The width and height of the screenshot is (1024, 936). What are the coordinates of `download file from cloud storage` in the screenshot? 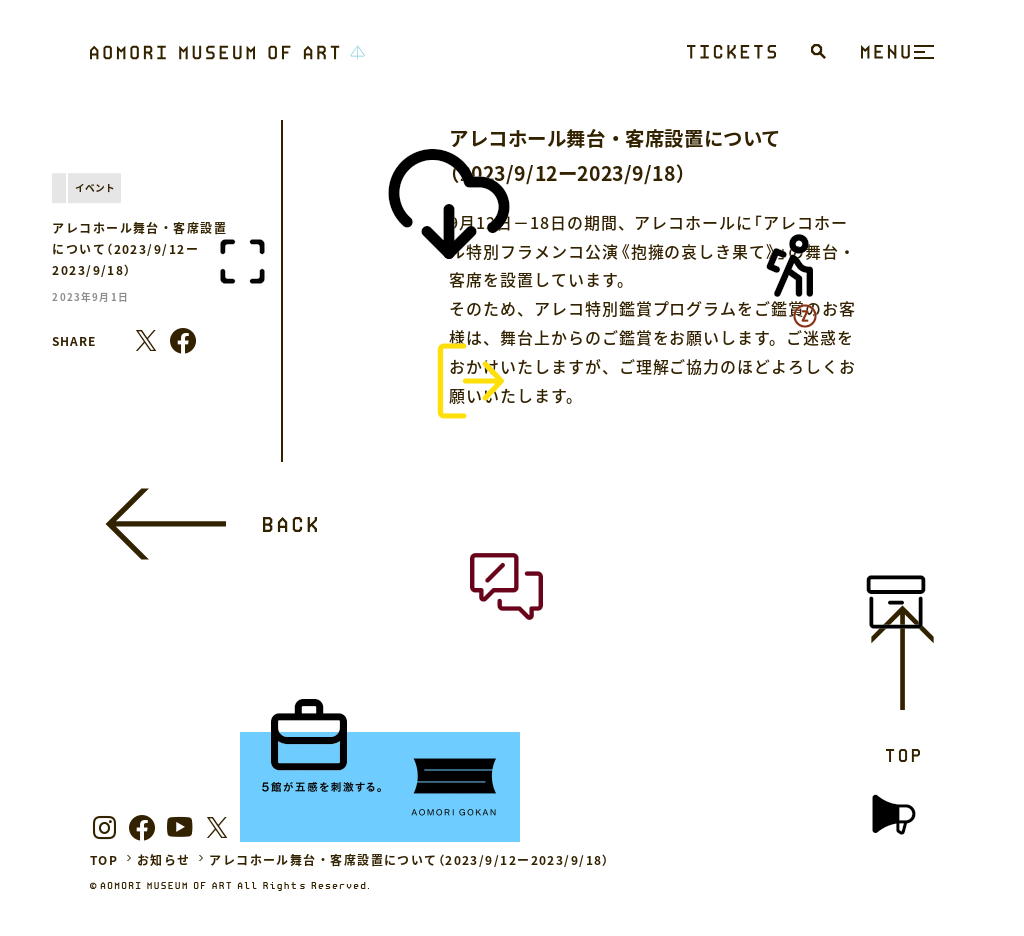 It's located at (449, 204).